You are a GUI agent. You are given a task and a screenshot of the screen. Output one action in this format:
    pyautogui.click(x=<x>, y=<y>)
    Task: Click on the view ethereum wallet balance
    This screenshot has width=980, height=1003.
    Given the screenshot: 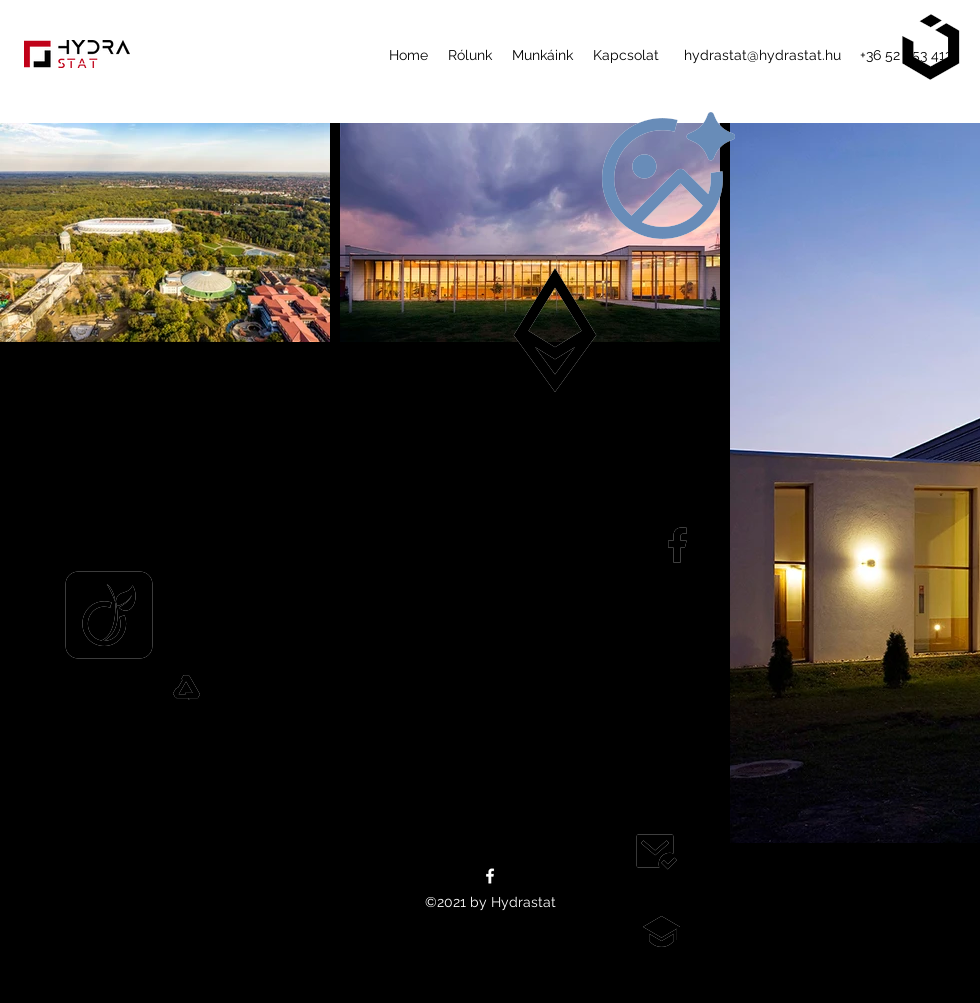 What is the action you would take?
    pyautogui.click(x=555, y=330)
    